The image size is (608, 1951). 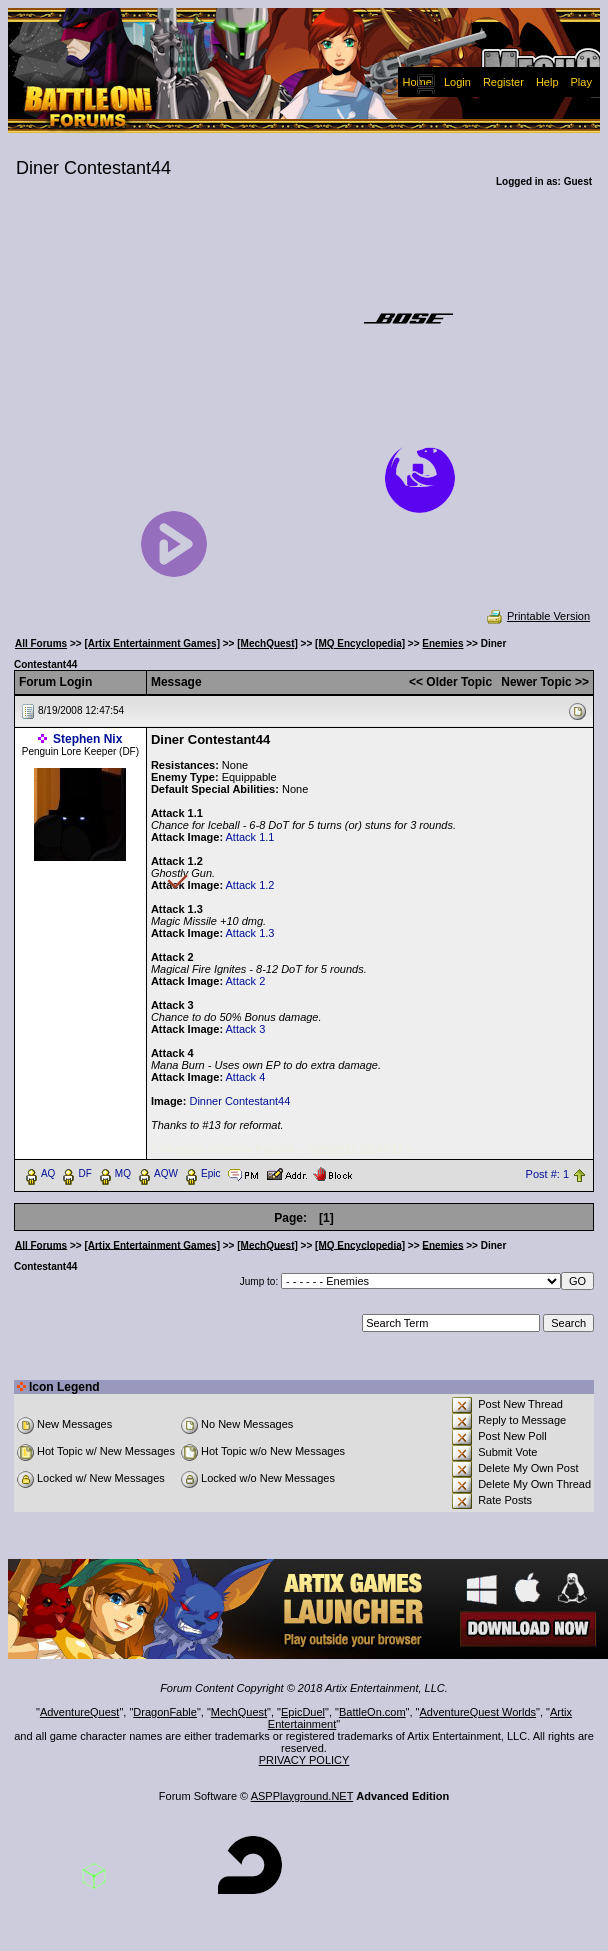 I want to click on switch to stacked view layout, so click(x=426, y=84).